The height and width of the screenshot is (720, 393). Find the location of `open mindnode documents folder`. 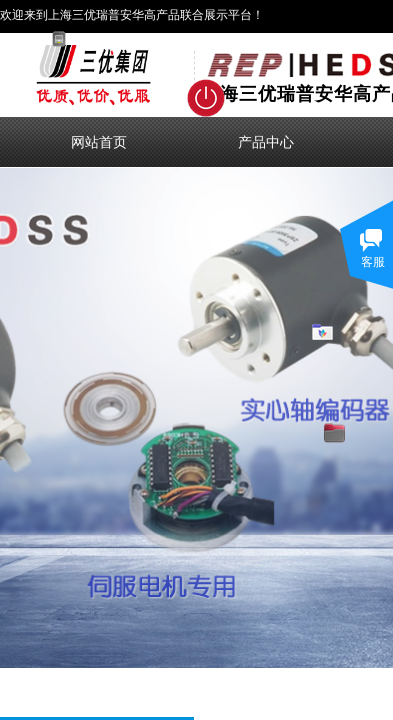

open mindnode documents folder is located at coordinates (322, 332).